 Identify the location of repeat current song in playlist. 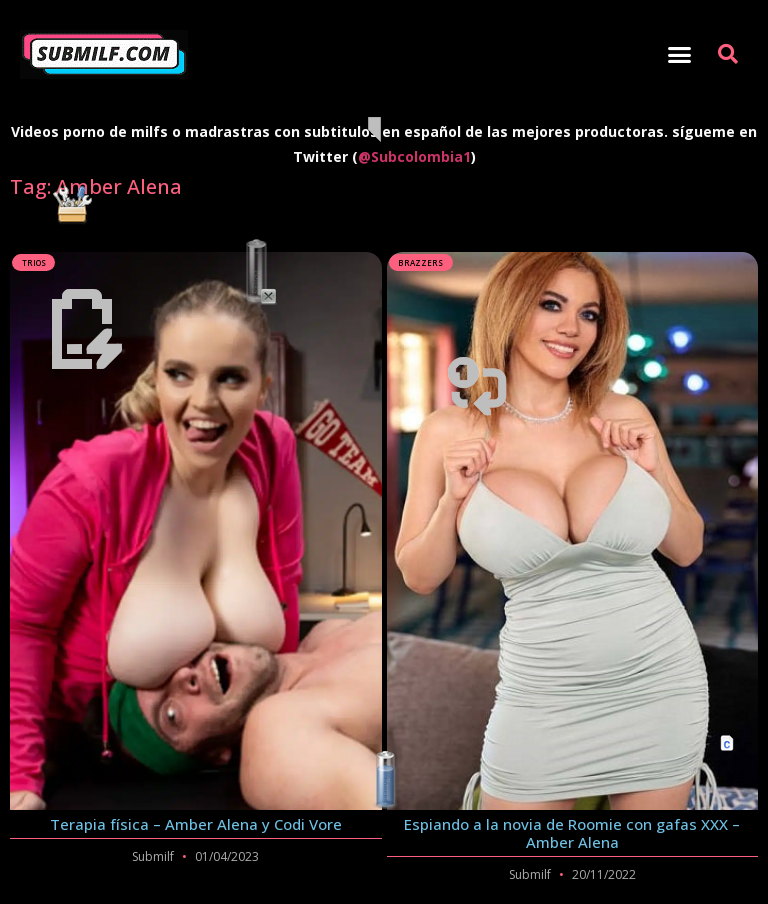
(479, 388).